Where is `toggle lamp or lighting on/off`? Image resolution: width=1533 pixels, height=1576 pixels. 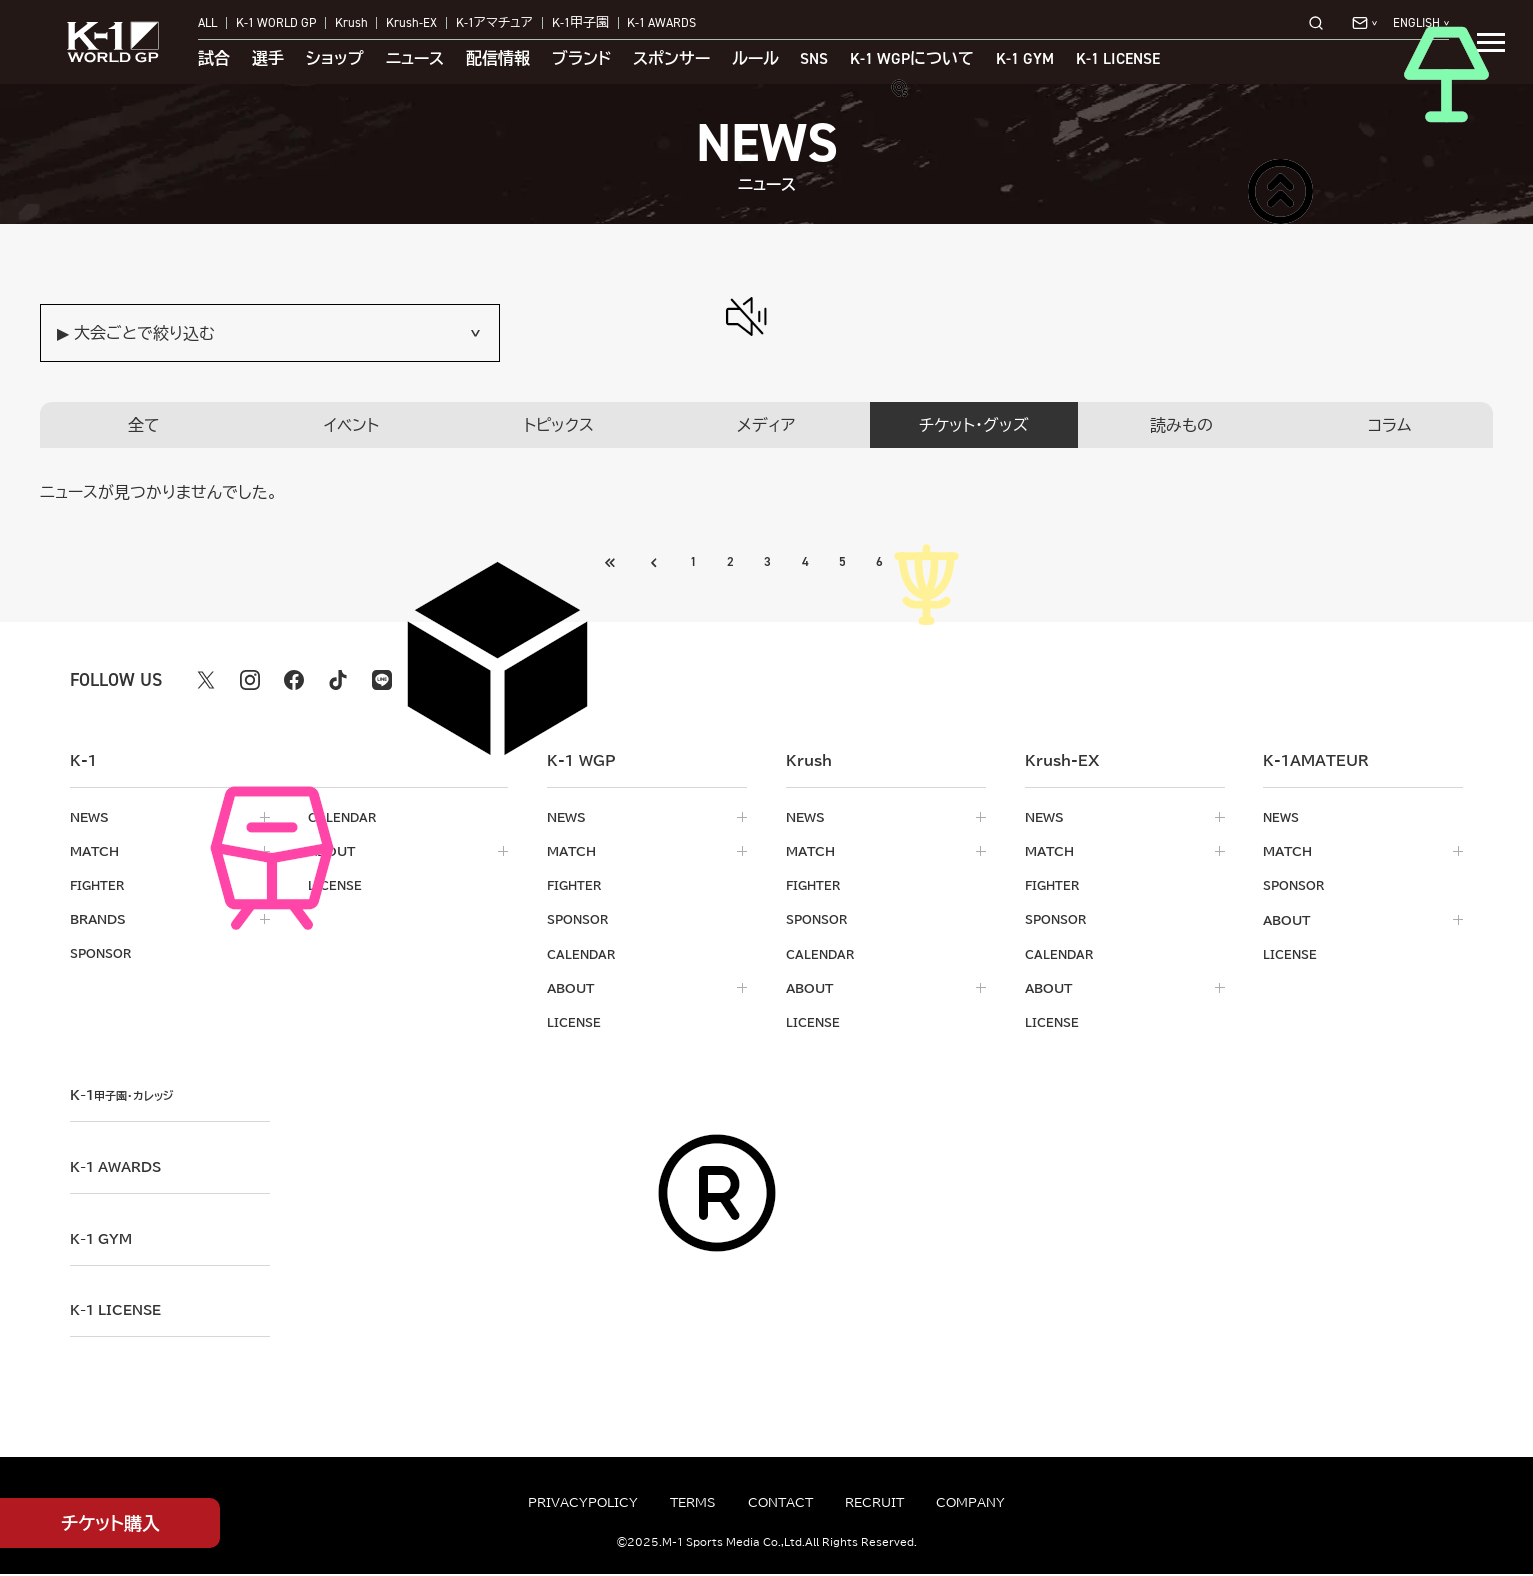 toggle lamp or lighting on/off is located at coordinates (1446, 74).